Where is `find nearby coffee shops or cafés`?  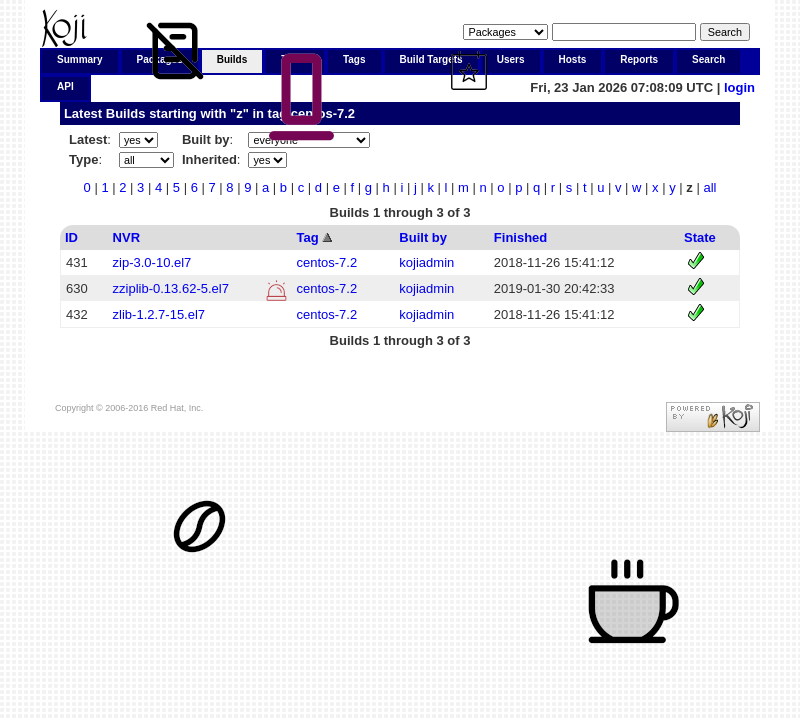
find nearby coffee shops or cafés is located at coordinates (630, 604).